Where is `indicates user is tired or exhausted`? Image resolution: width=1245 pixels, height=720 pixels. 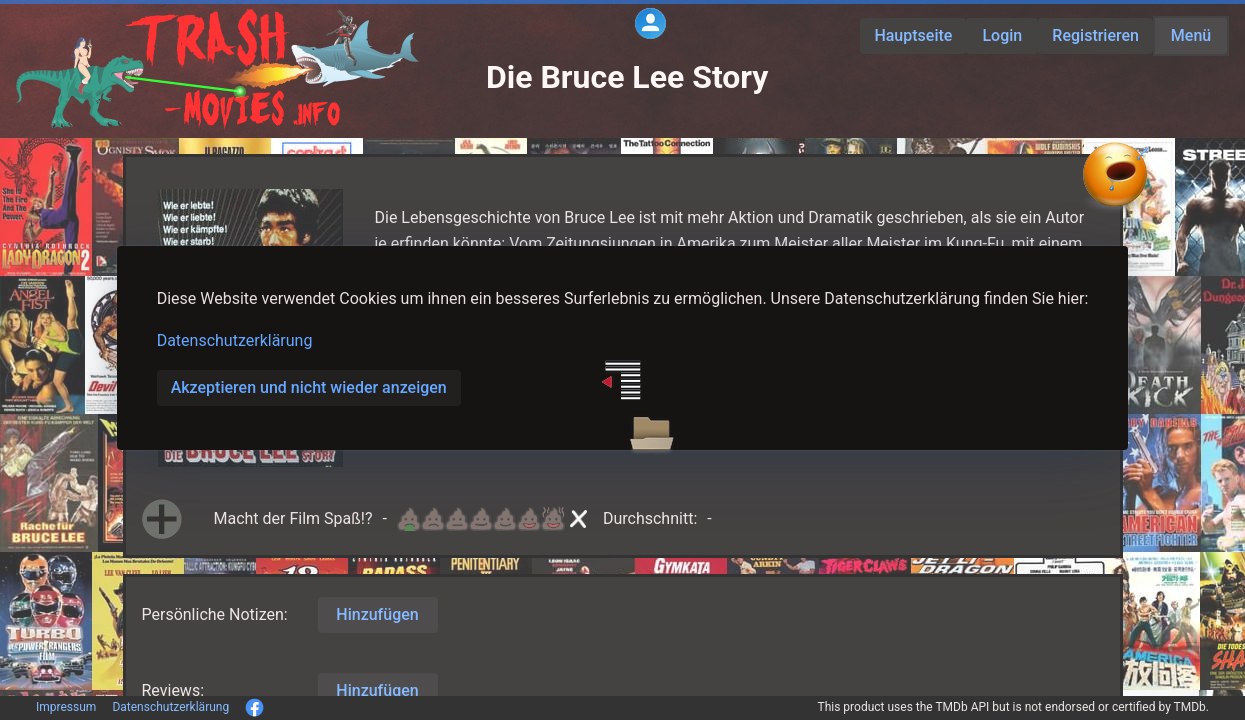
indicates user is tired or exhausted is located at coordinates (1115, 177).